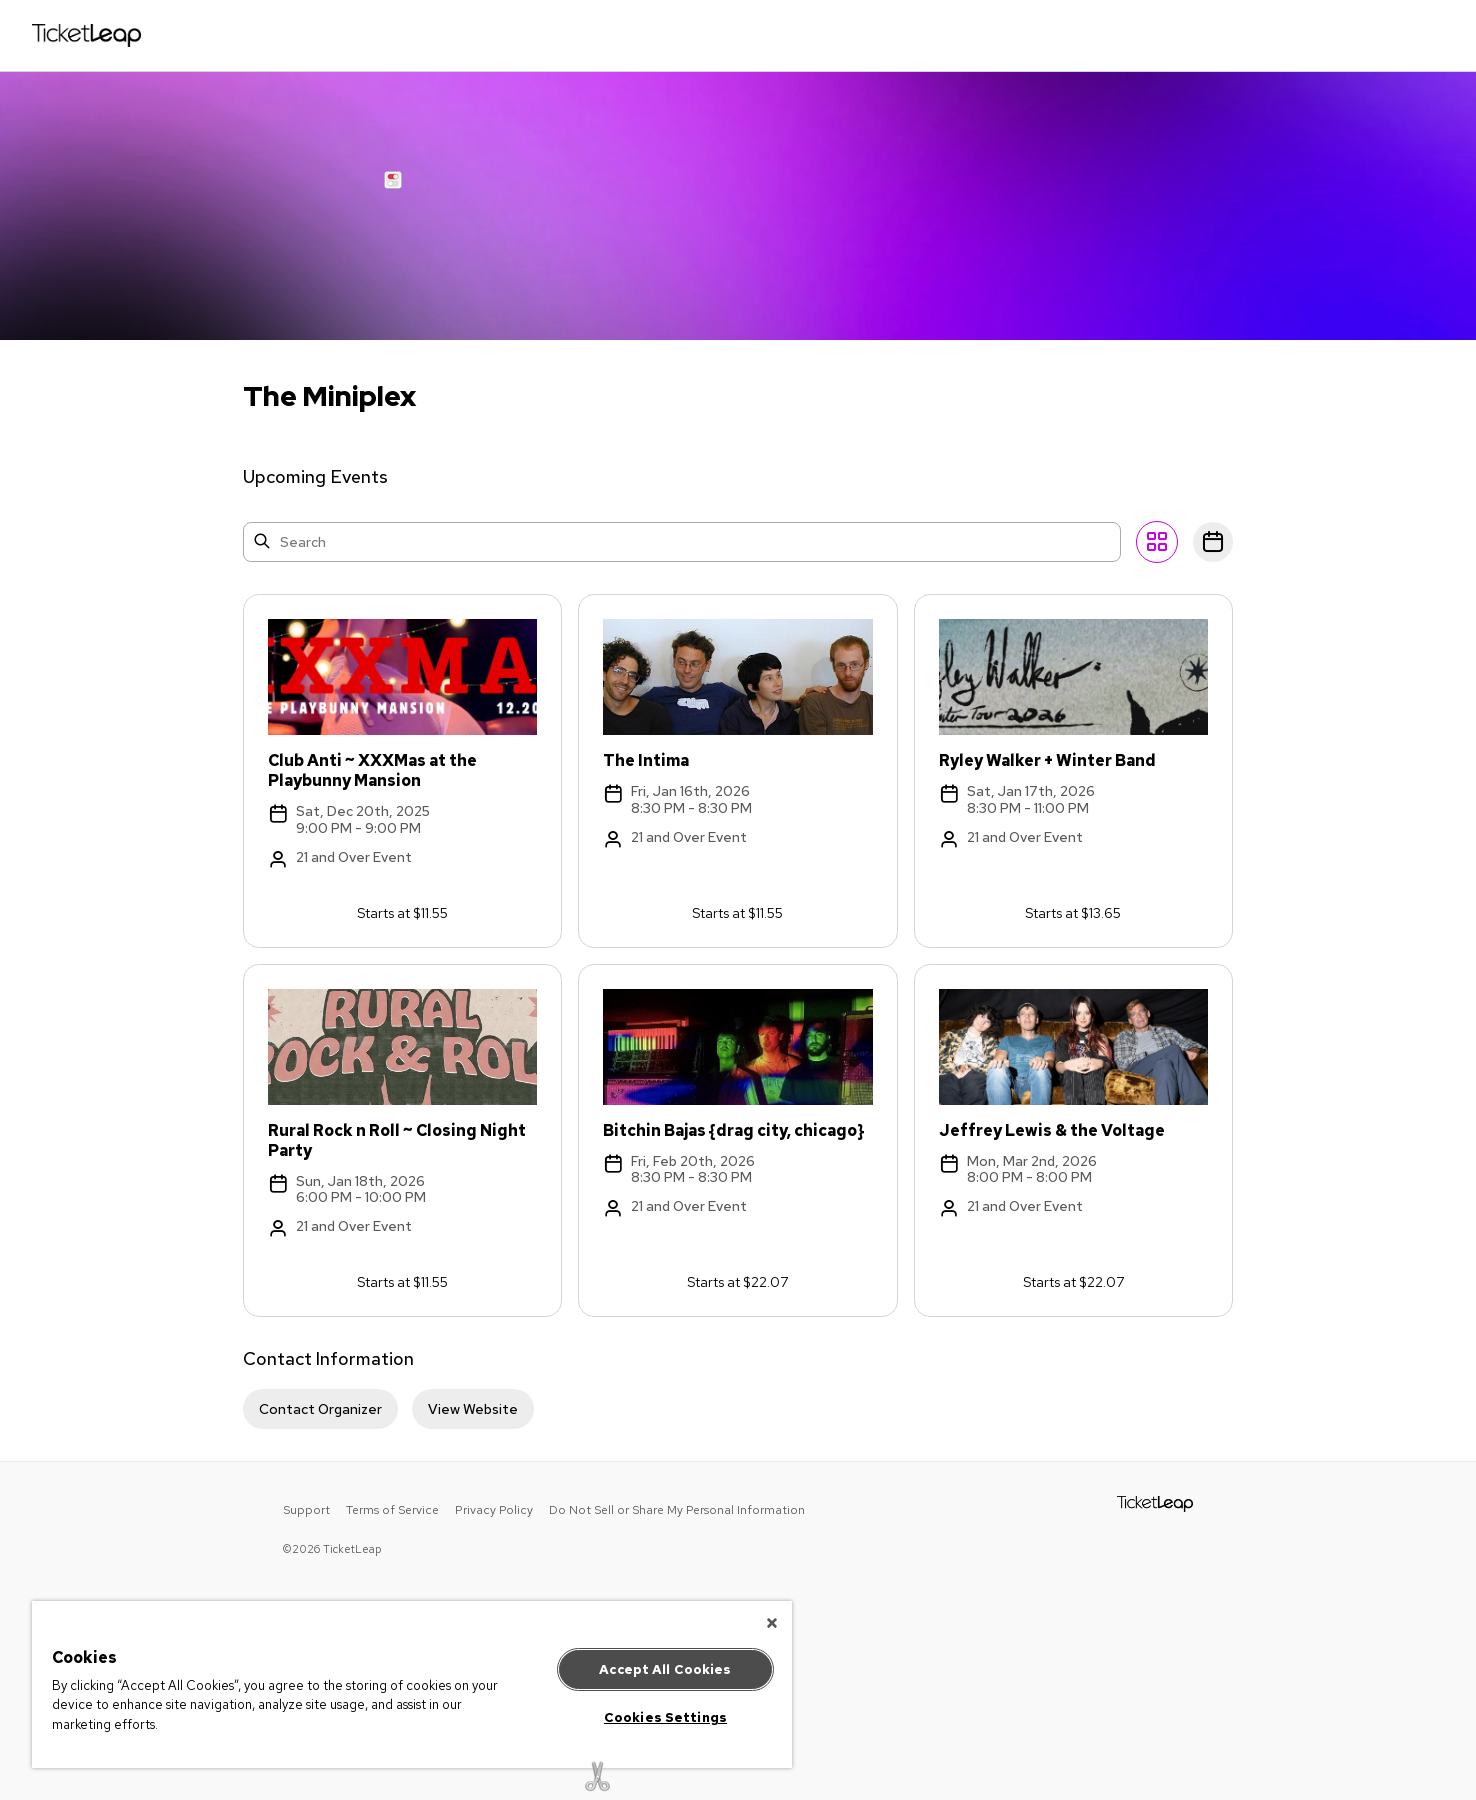 The image size is (1476, 1800). I want to click on open gnome tweaks settings, so click(393, 180).